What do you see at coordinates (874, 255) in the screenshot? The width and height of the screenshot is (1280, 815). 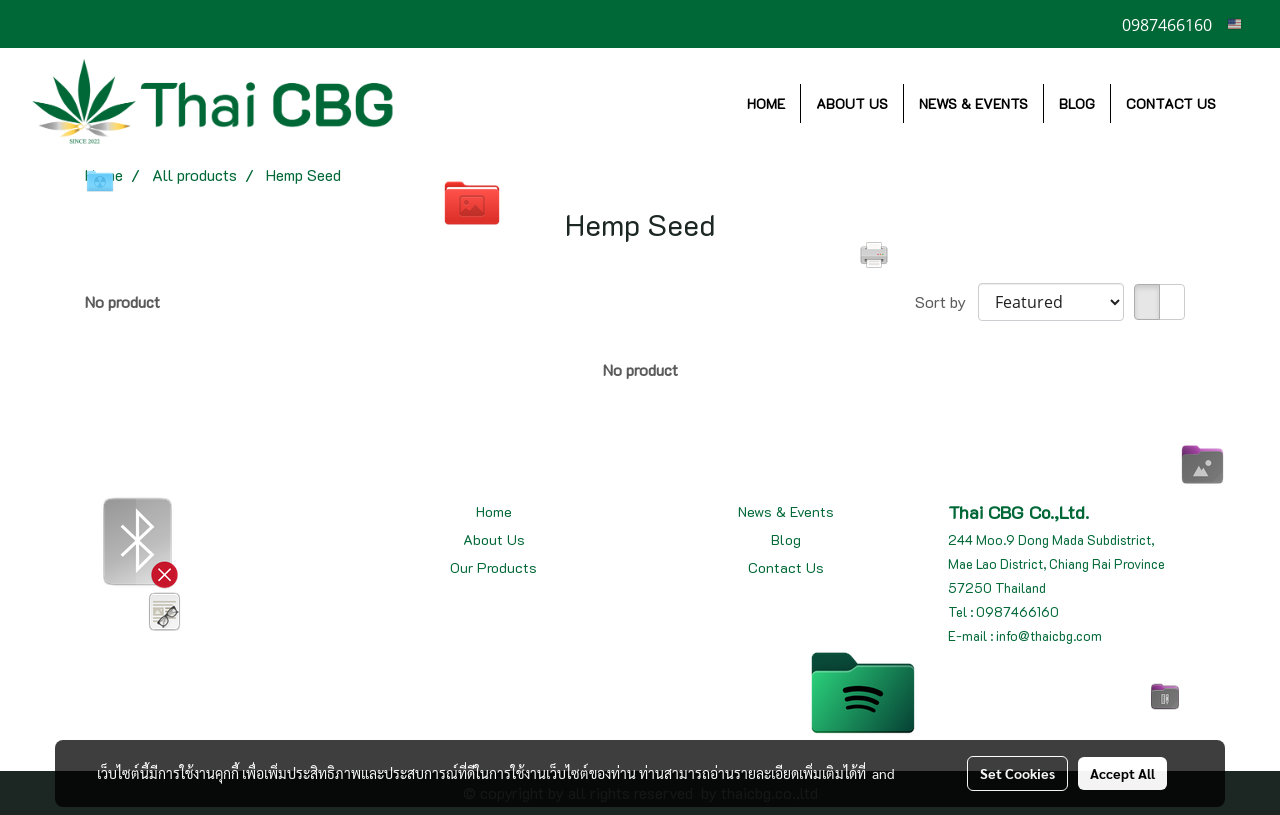 I see `access printer settings and devices` at bounding box center [874, 255].